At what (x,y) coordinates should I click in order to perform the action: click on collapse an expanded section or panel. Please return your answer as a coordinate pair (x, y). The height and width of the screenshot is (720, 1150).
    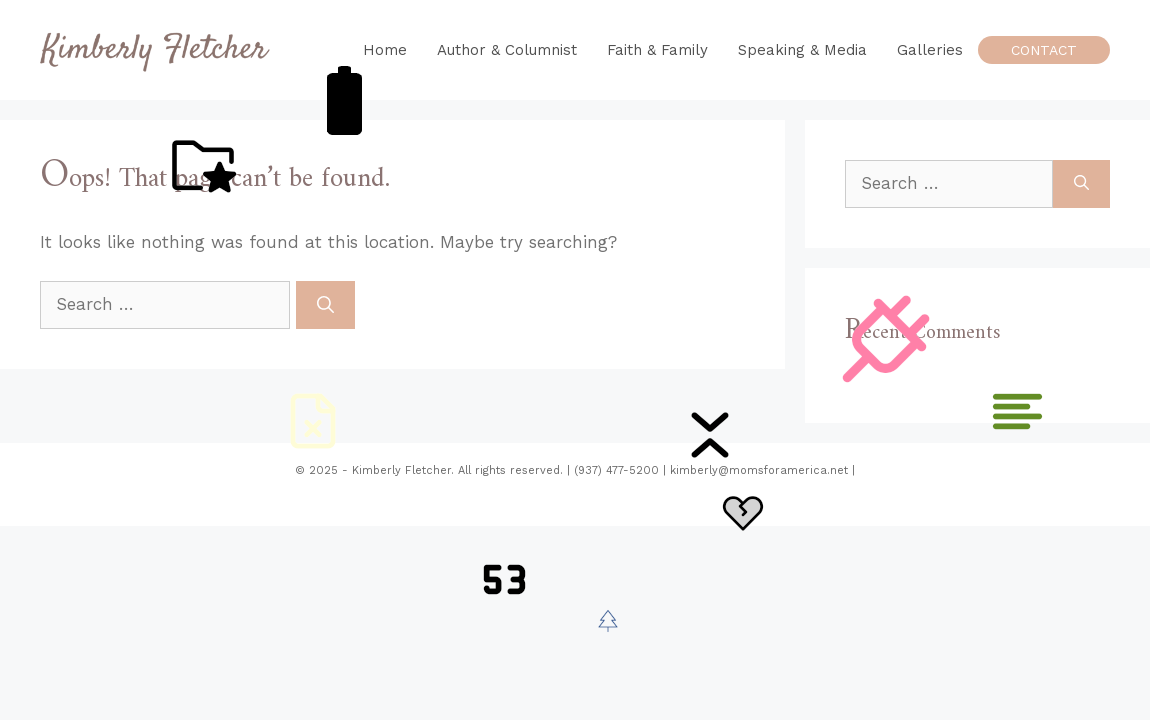
    Looking at the image, I should click on (710, 435).